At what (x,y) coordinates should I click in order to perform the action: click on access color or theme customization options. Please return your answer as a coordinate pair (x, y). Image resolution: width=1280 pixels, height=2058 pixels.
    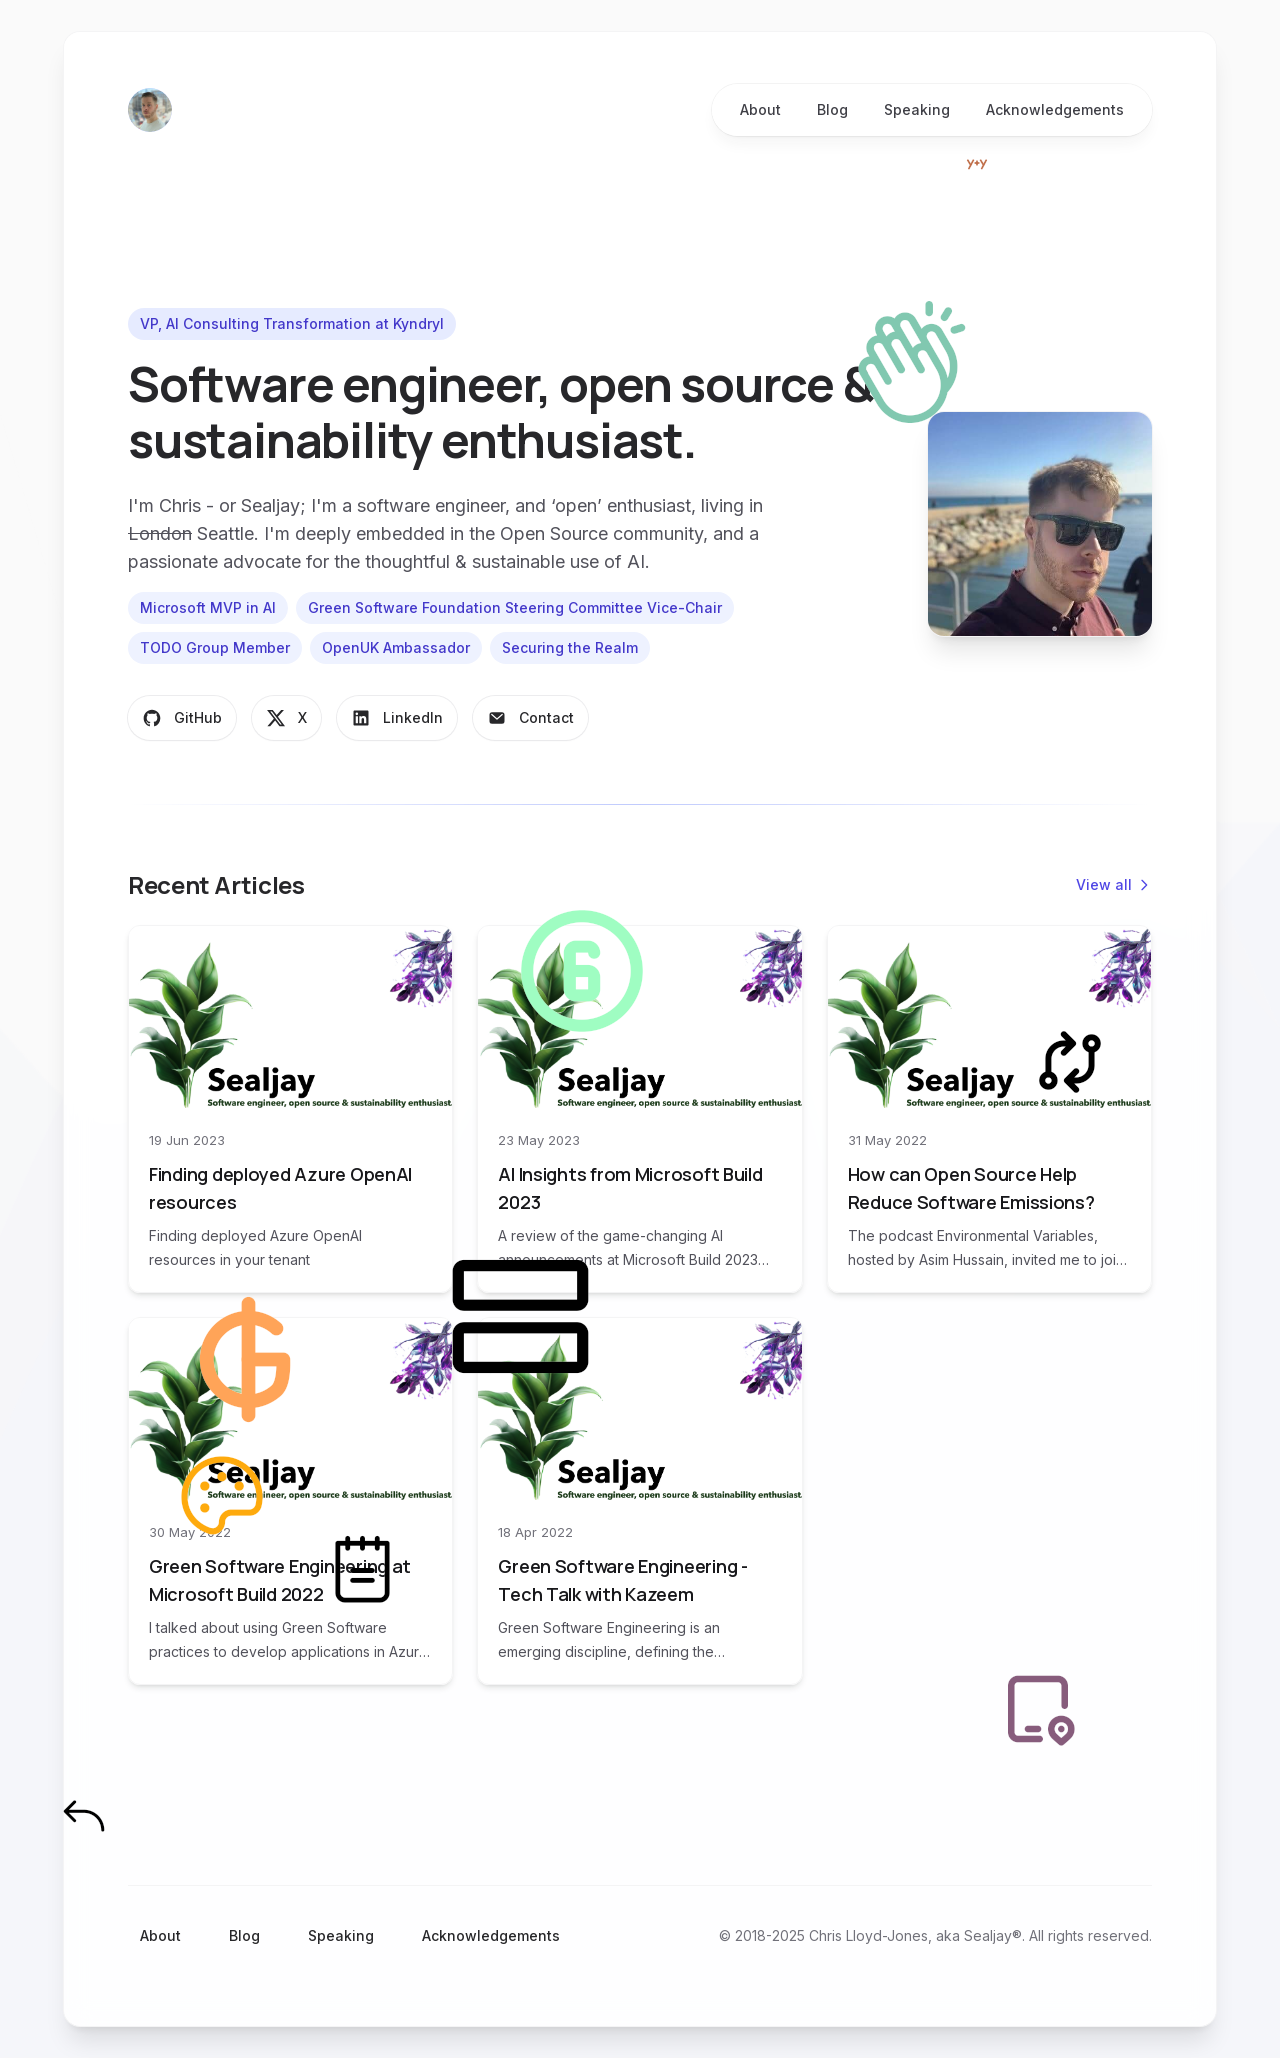
    Looking at the image, I should click on (222, 1497).